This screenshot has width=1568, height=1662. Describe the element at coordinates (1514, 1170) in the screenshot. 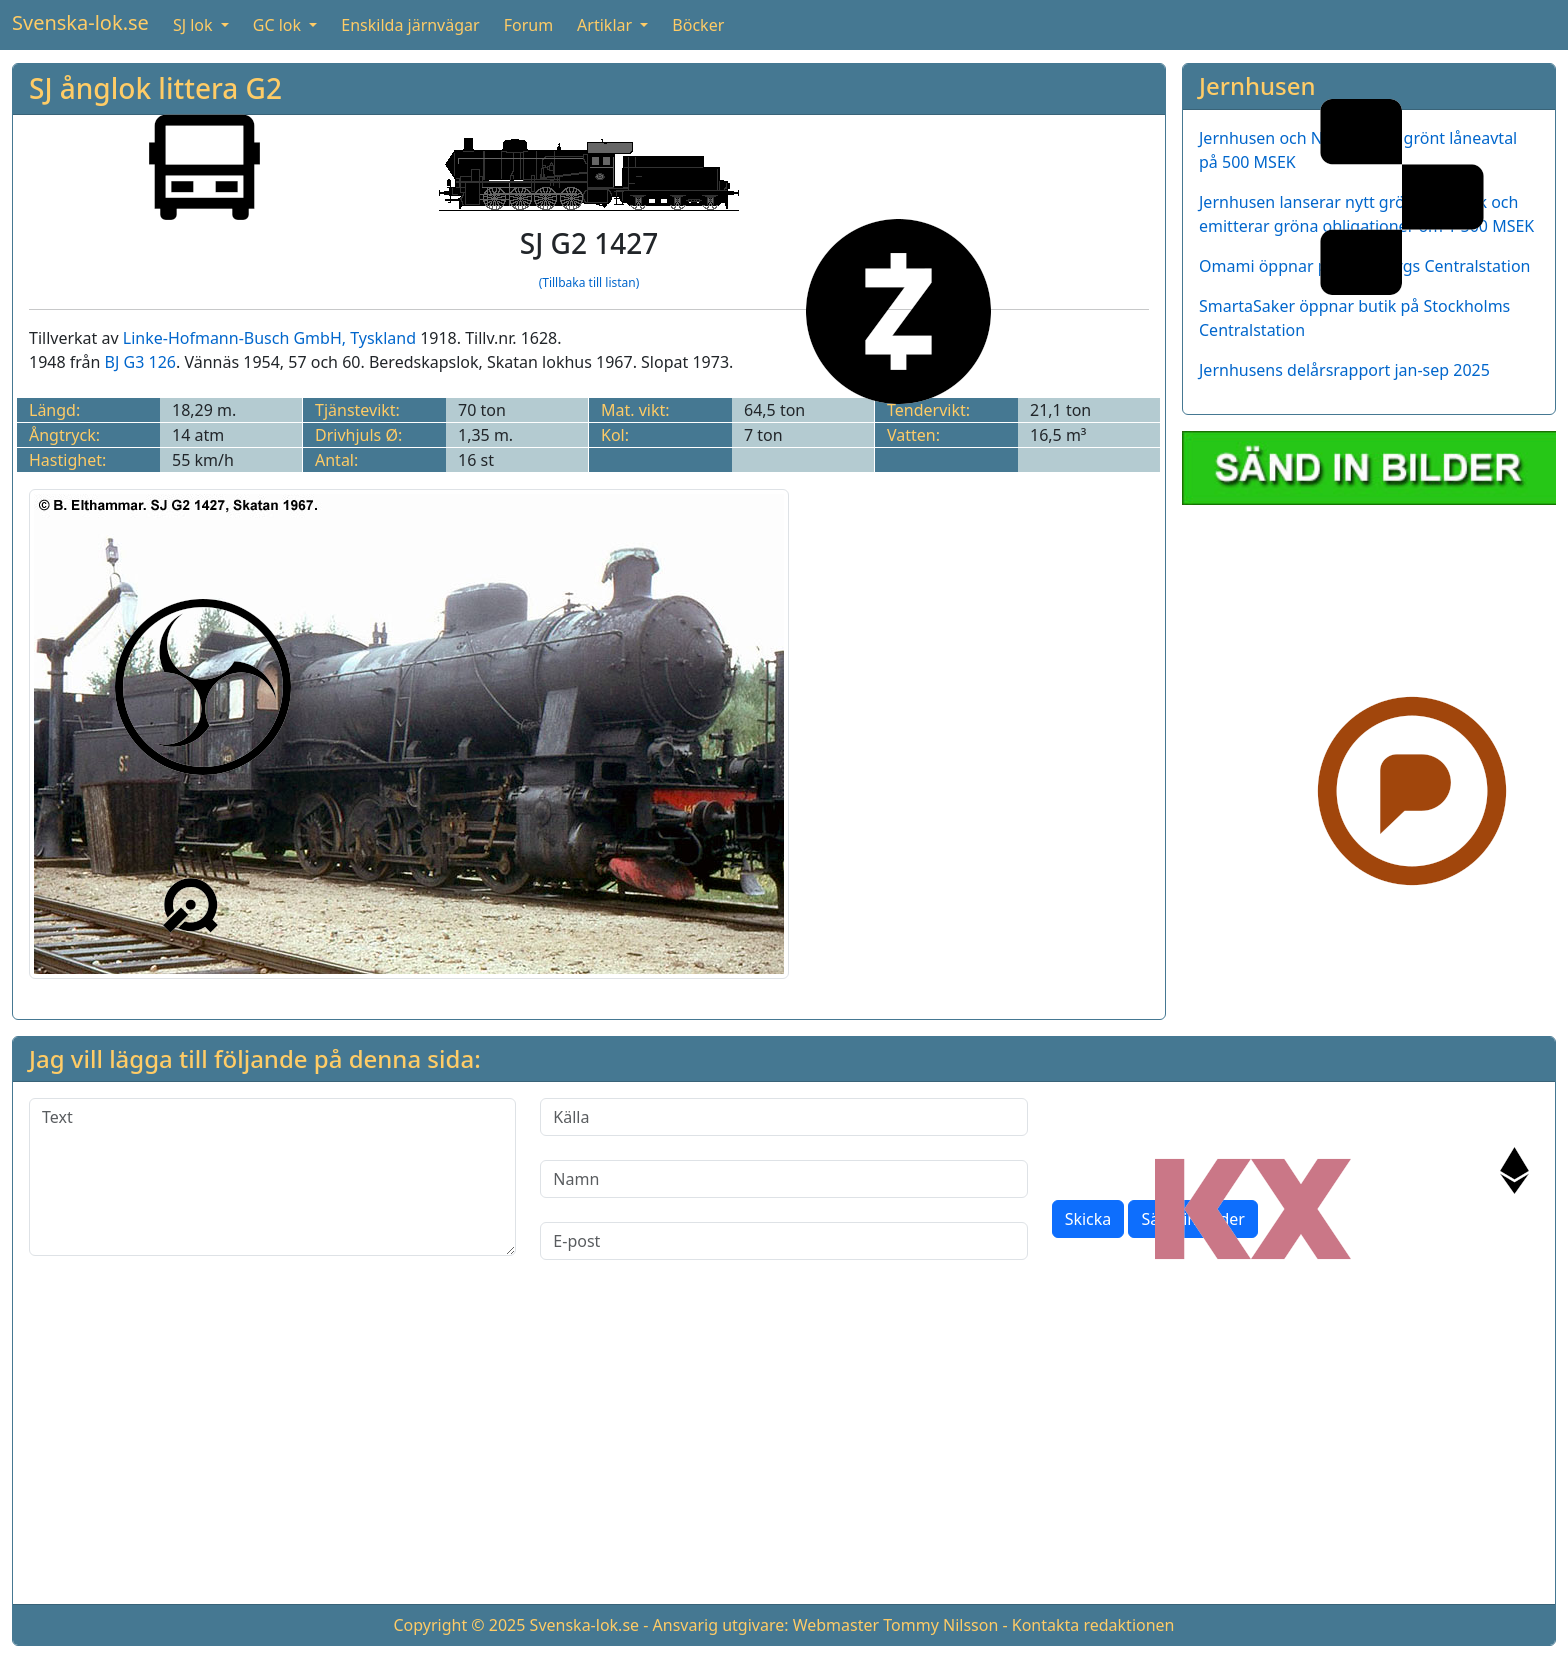

I see `Ethereum cryptocurrency logo` at that location.